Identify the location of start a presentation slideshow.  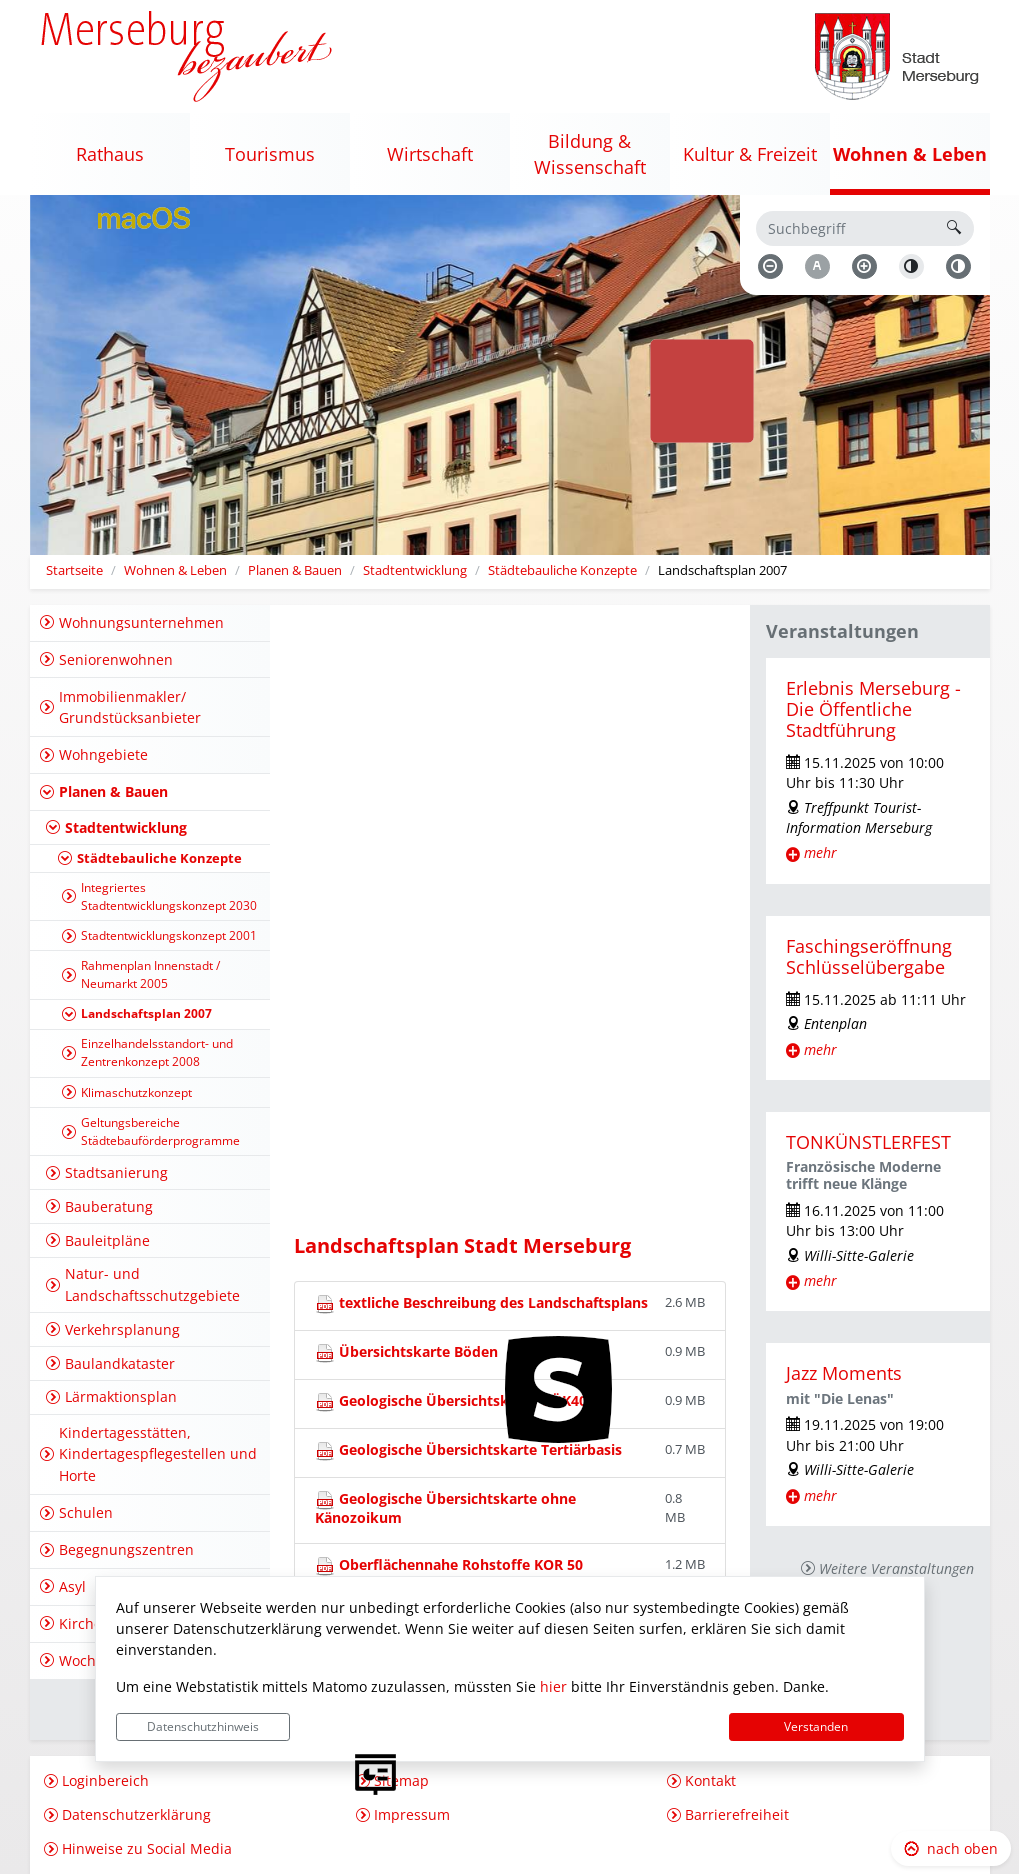
(375, 1772).